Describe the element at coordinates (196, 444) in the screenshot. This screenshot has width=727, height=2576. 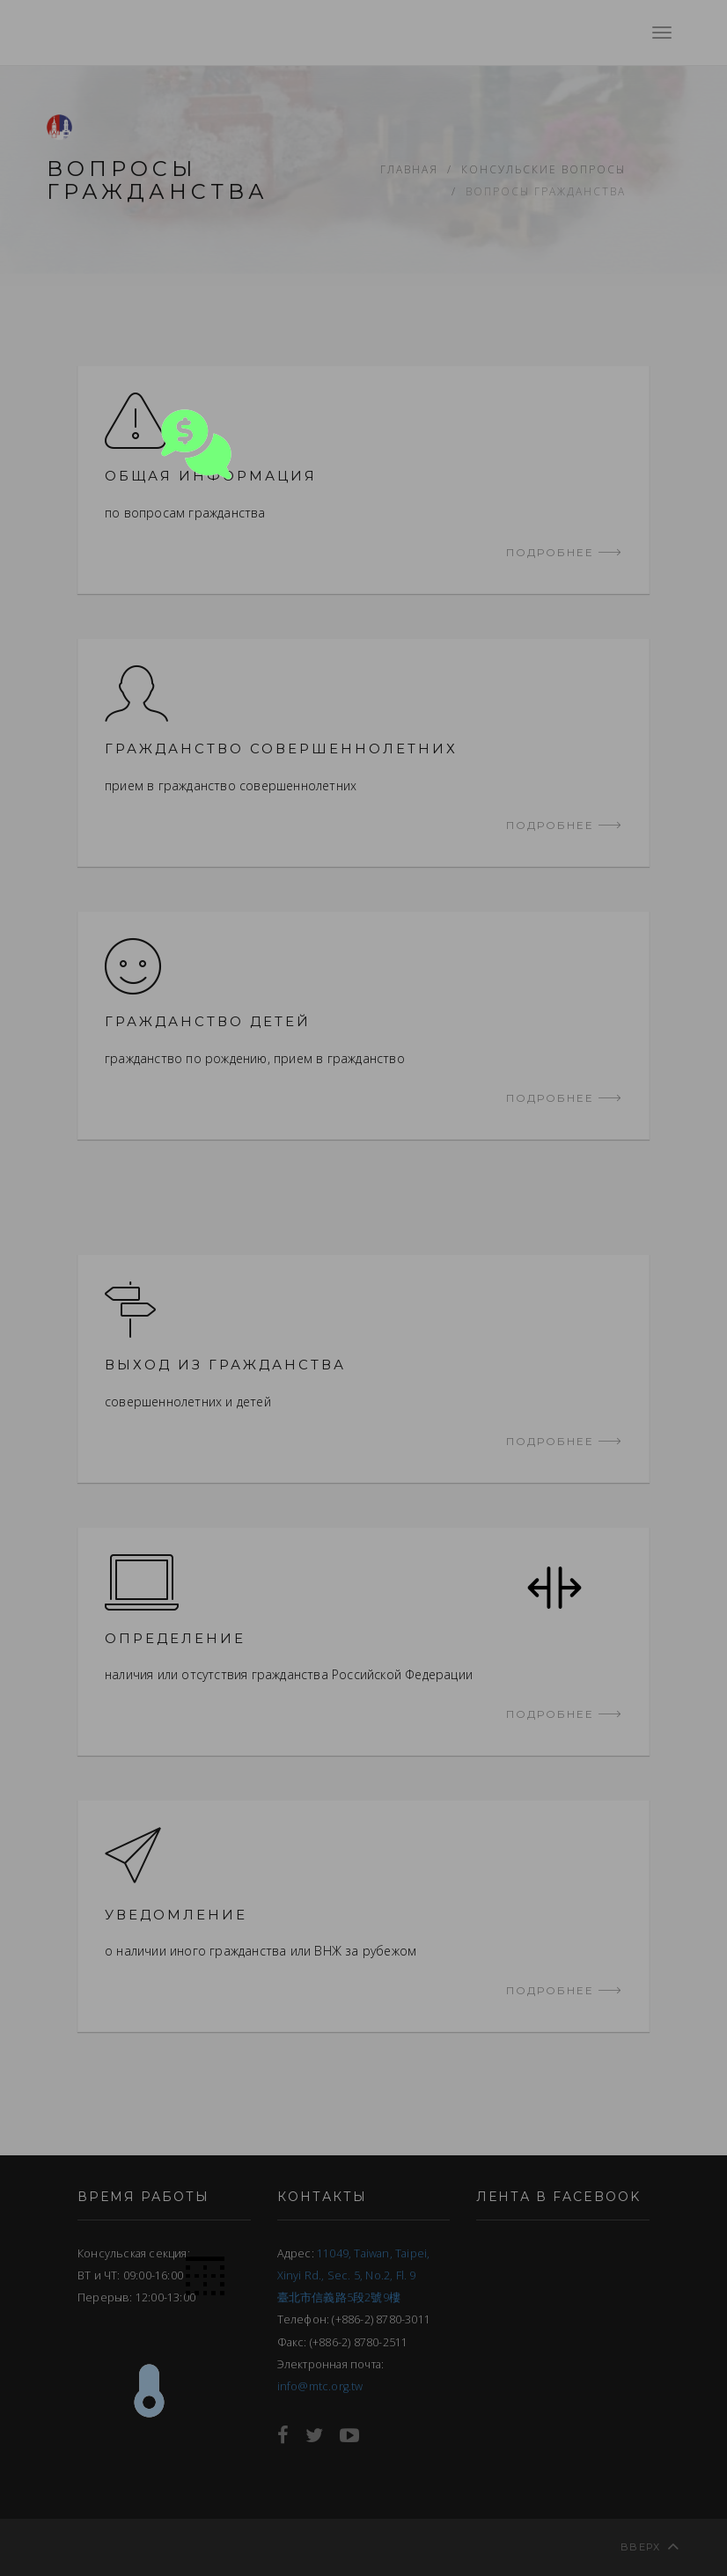
I see `view financial discussions or payment messages` at that location.